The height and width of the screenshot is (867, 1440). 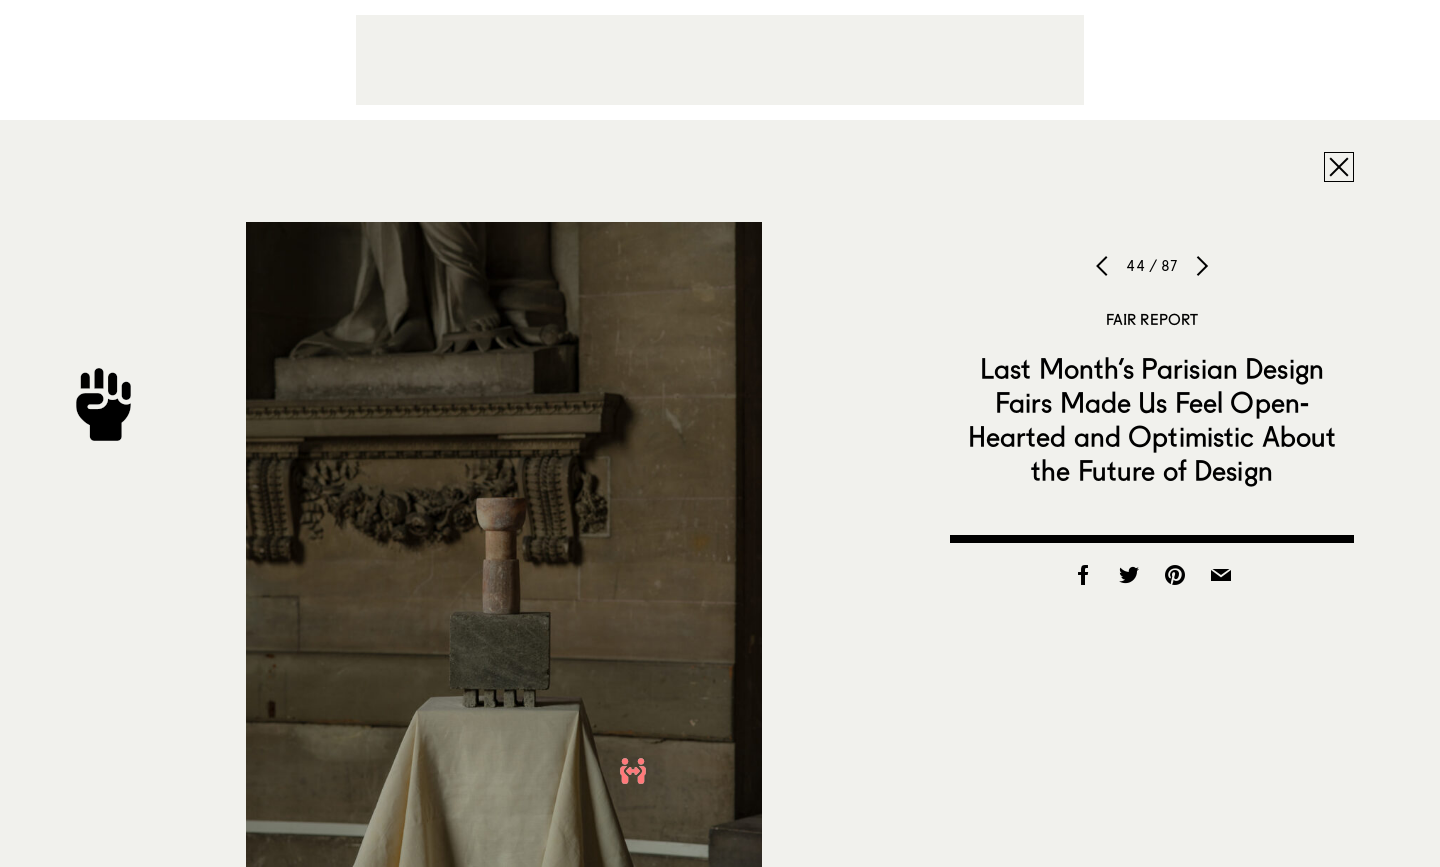 I want to click on manage user connections or relationships, so click(x=633, y=771).